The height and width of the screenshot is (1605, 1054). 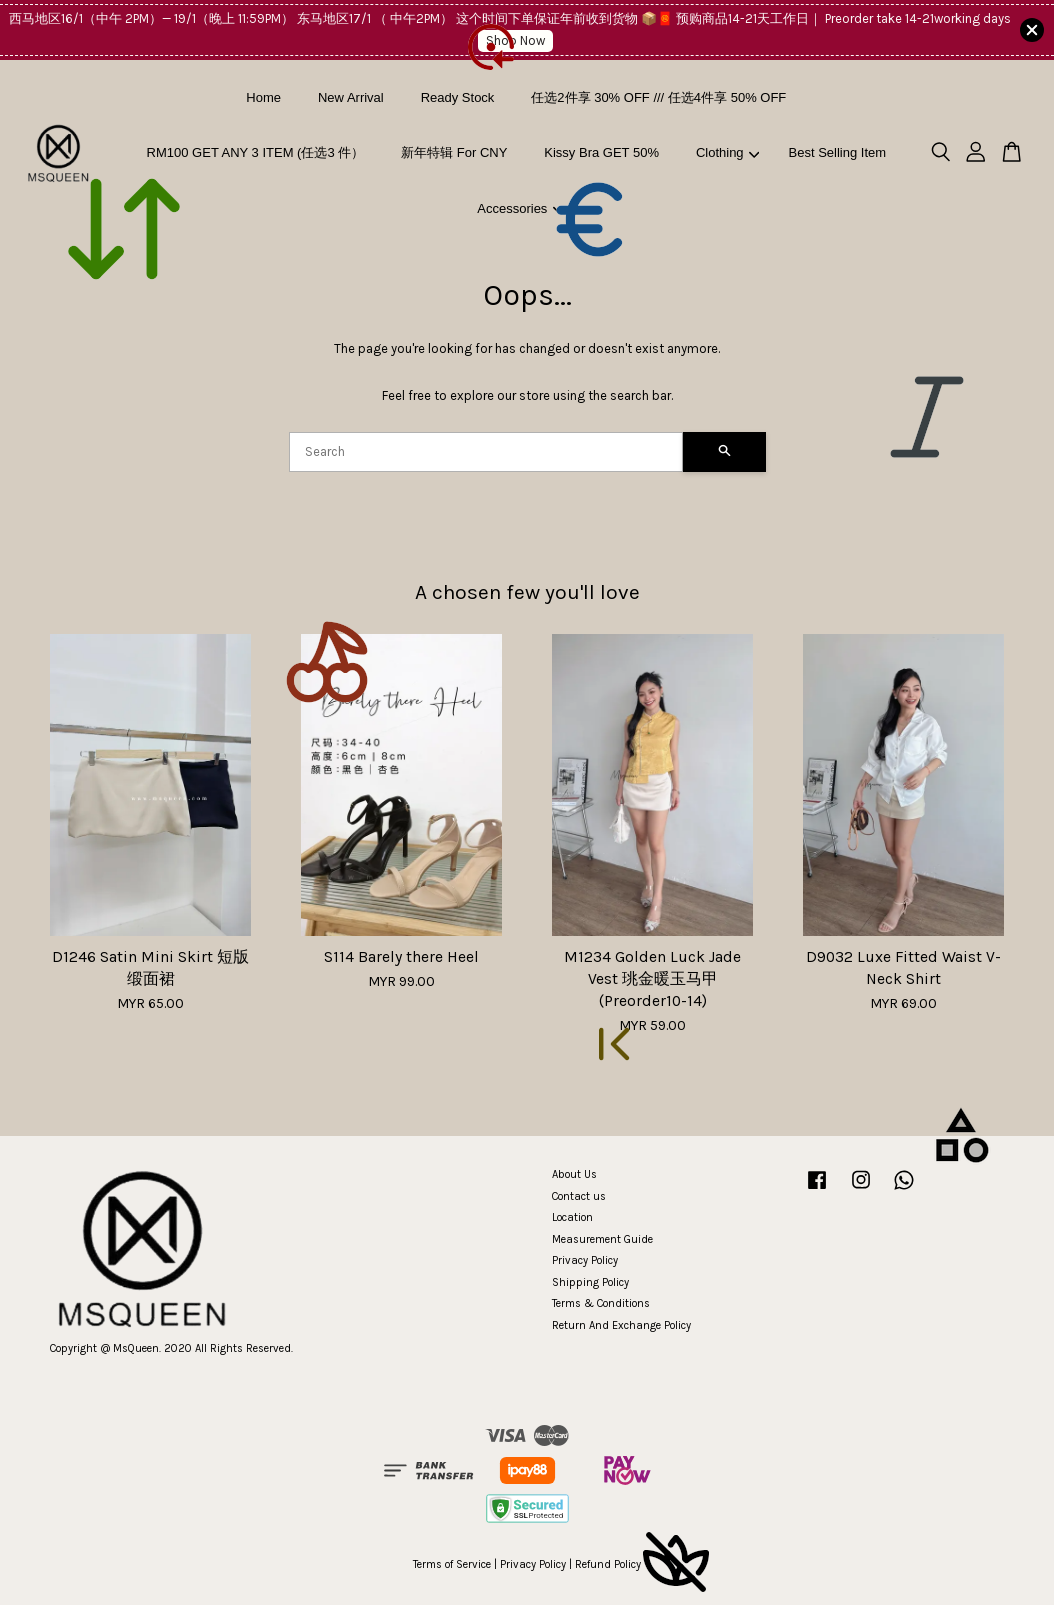 I want to click on indicates euro currency or pricing, so click(x=593, y=219).